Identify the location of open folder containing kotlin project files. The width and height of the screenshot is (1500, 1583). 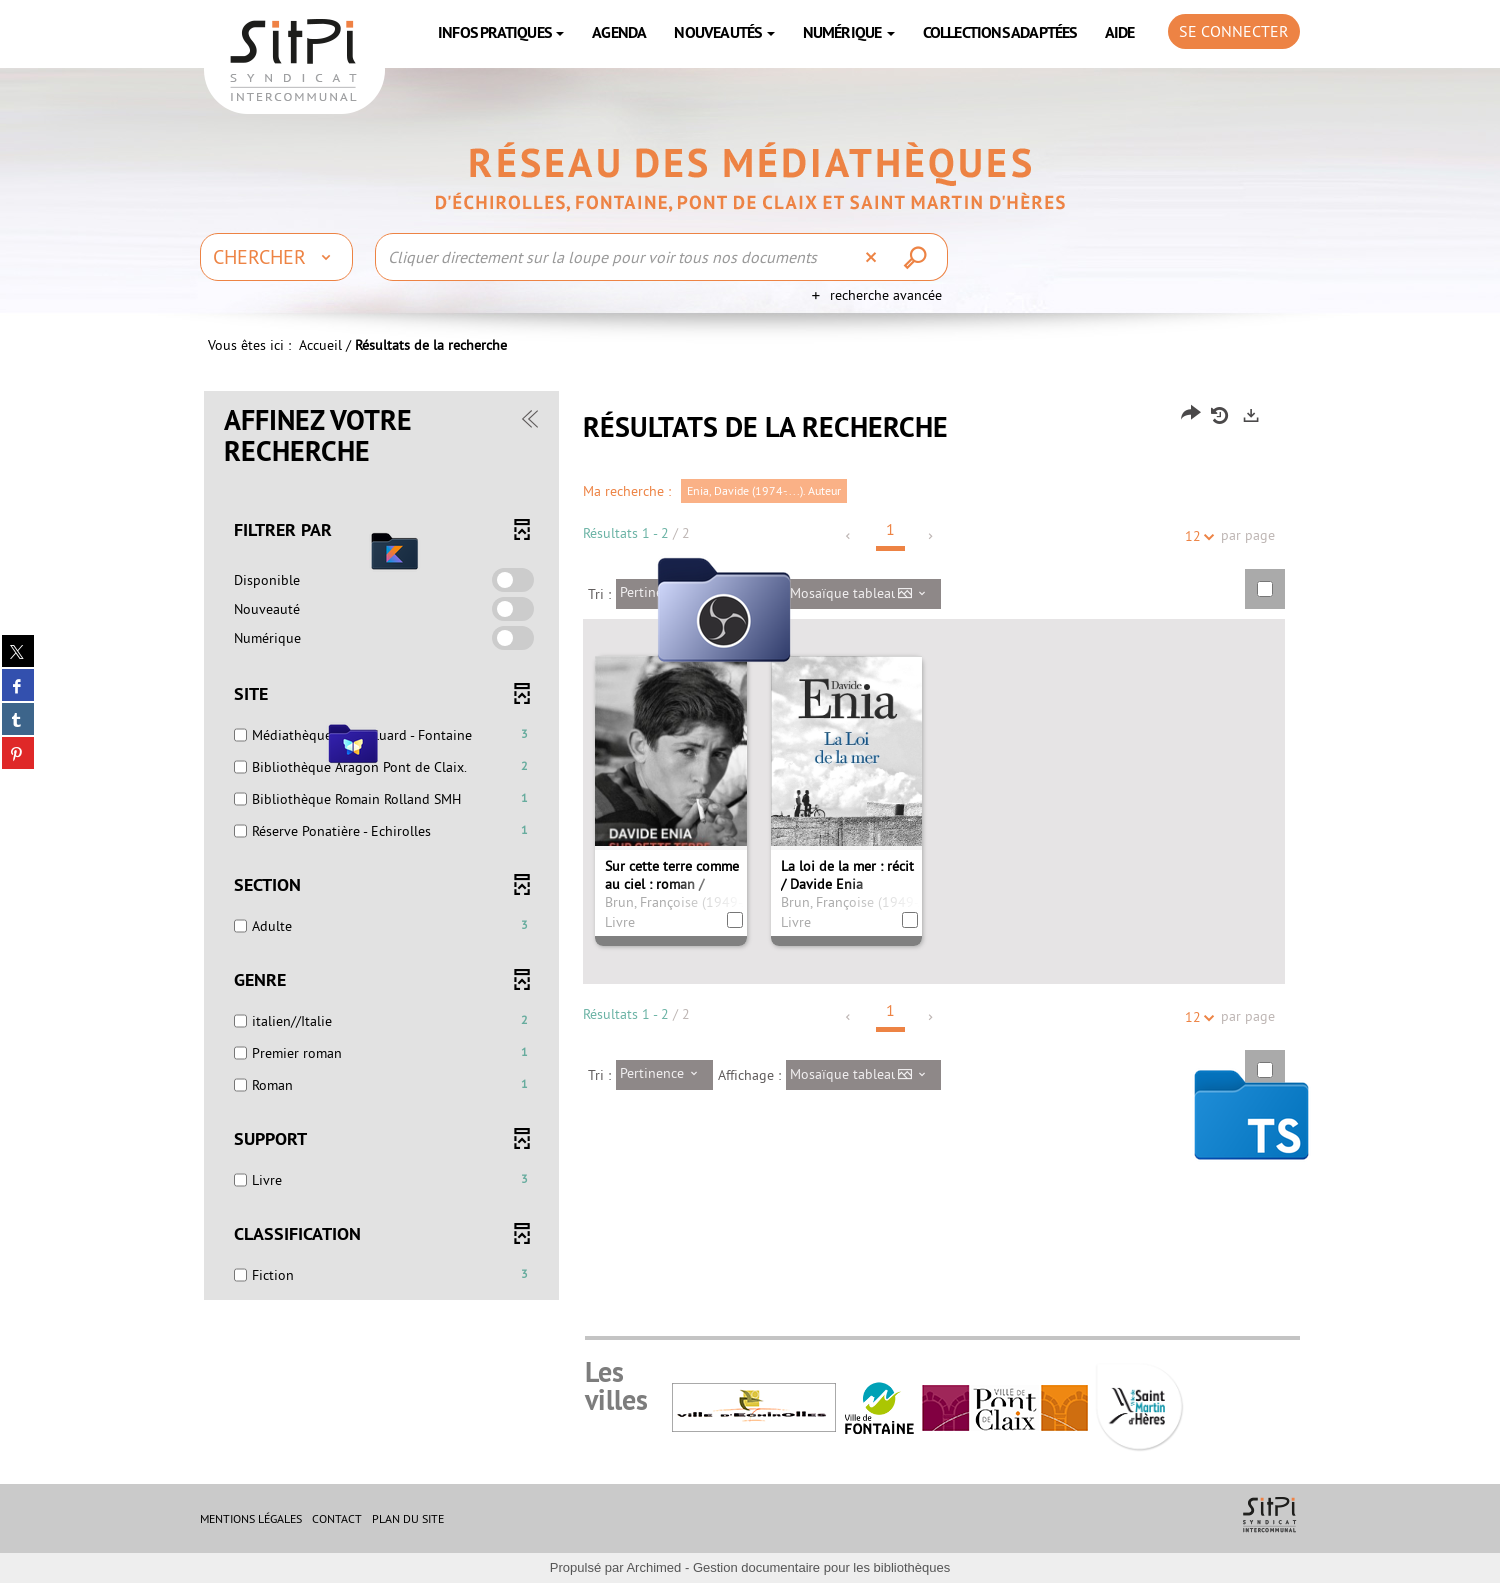
(394, 552).